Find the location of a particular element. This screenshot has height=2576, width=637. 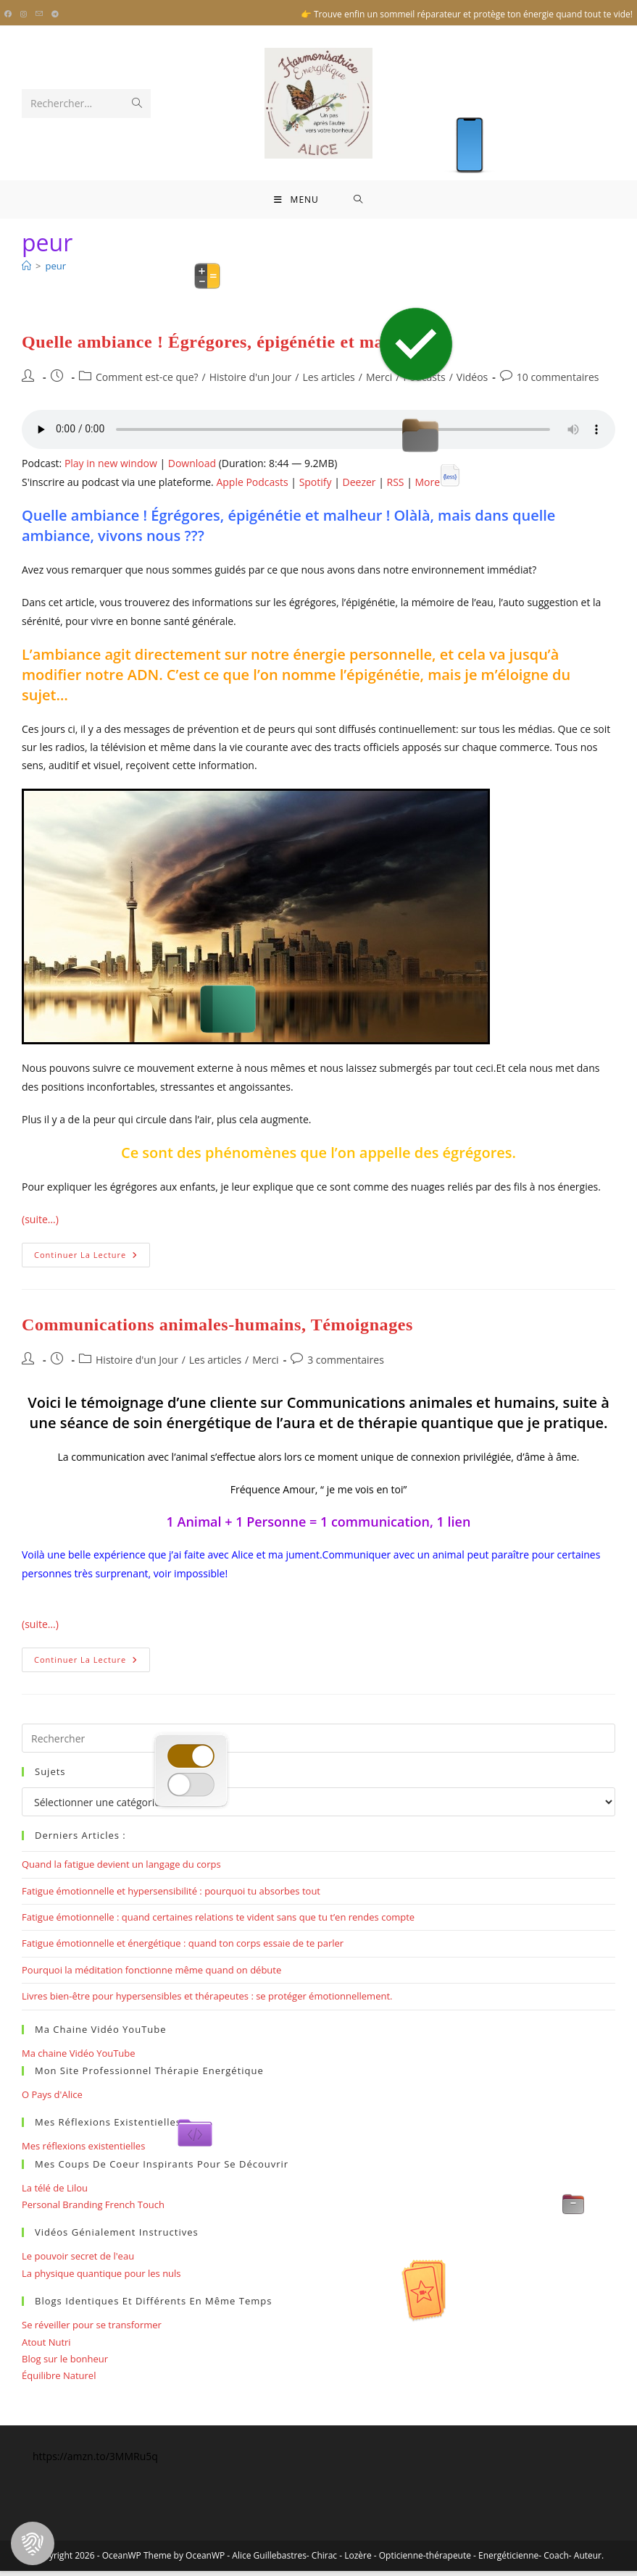

open the calculator app is located at coordinates (207, 276).